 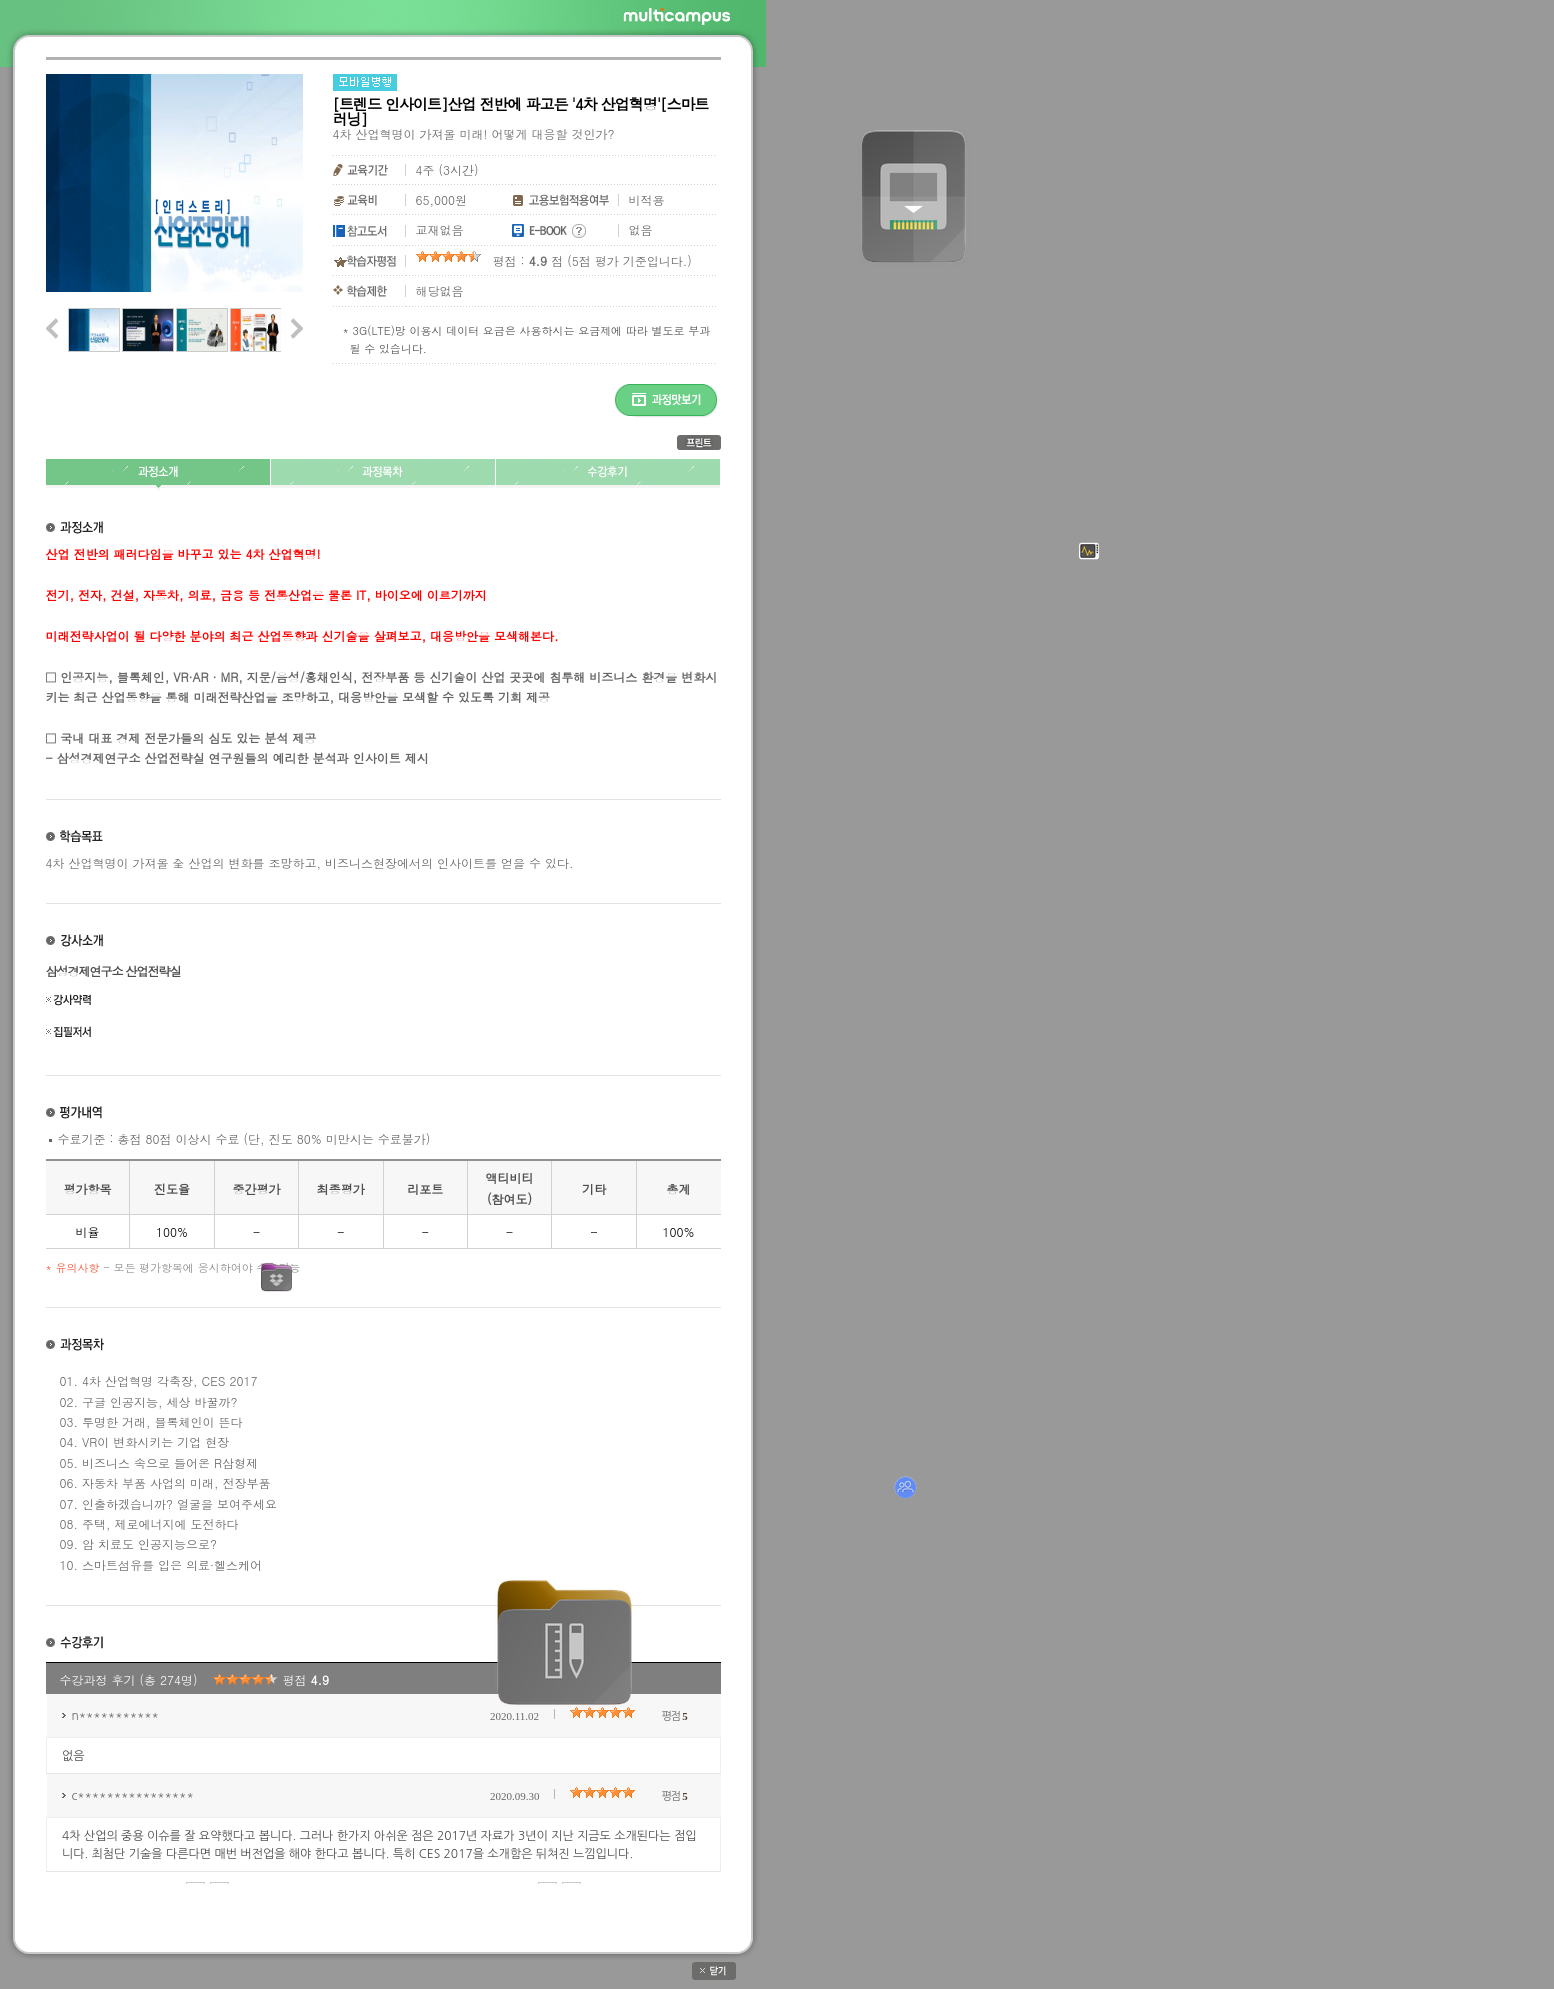 I want to click on manage user accounts and settings, so click(x=905, y=1487).